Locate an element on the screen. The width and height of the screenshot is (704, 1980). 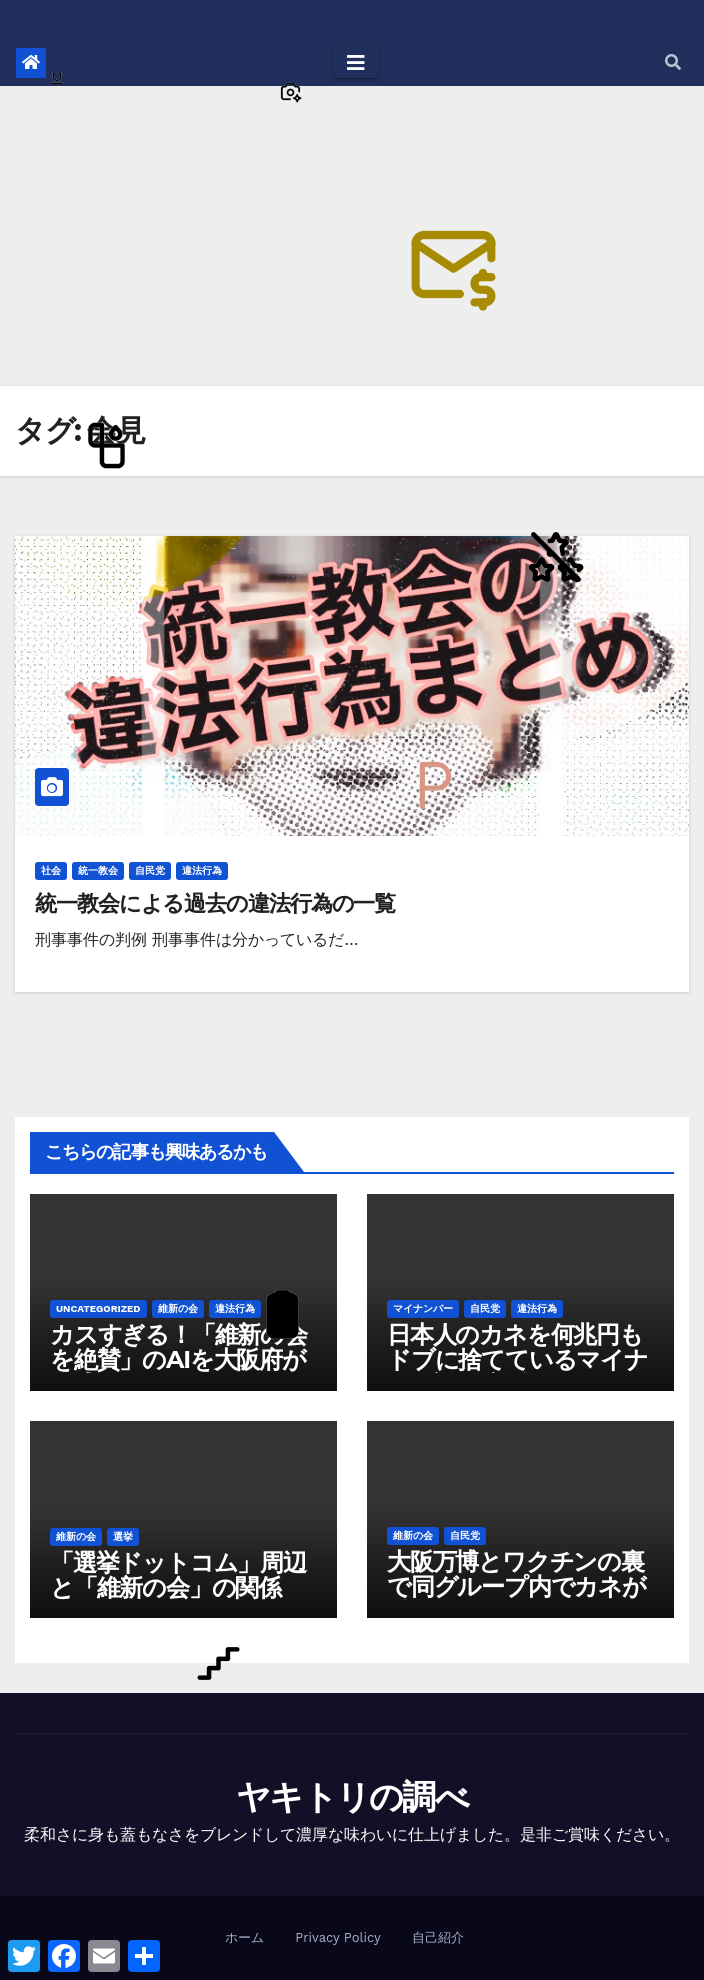
indicates stairs or stairwell access is located at coordinates (218, 1663).